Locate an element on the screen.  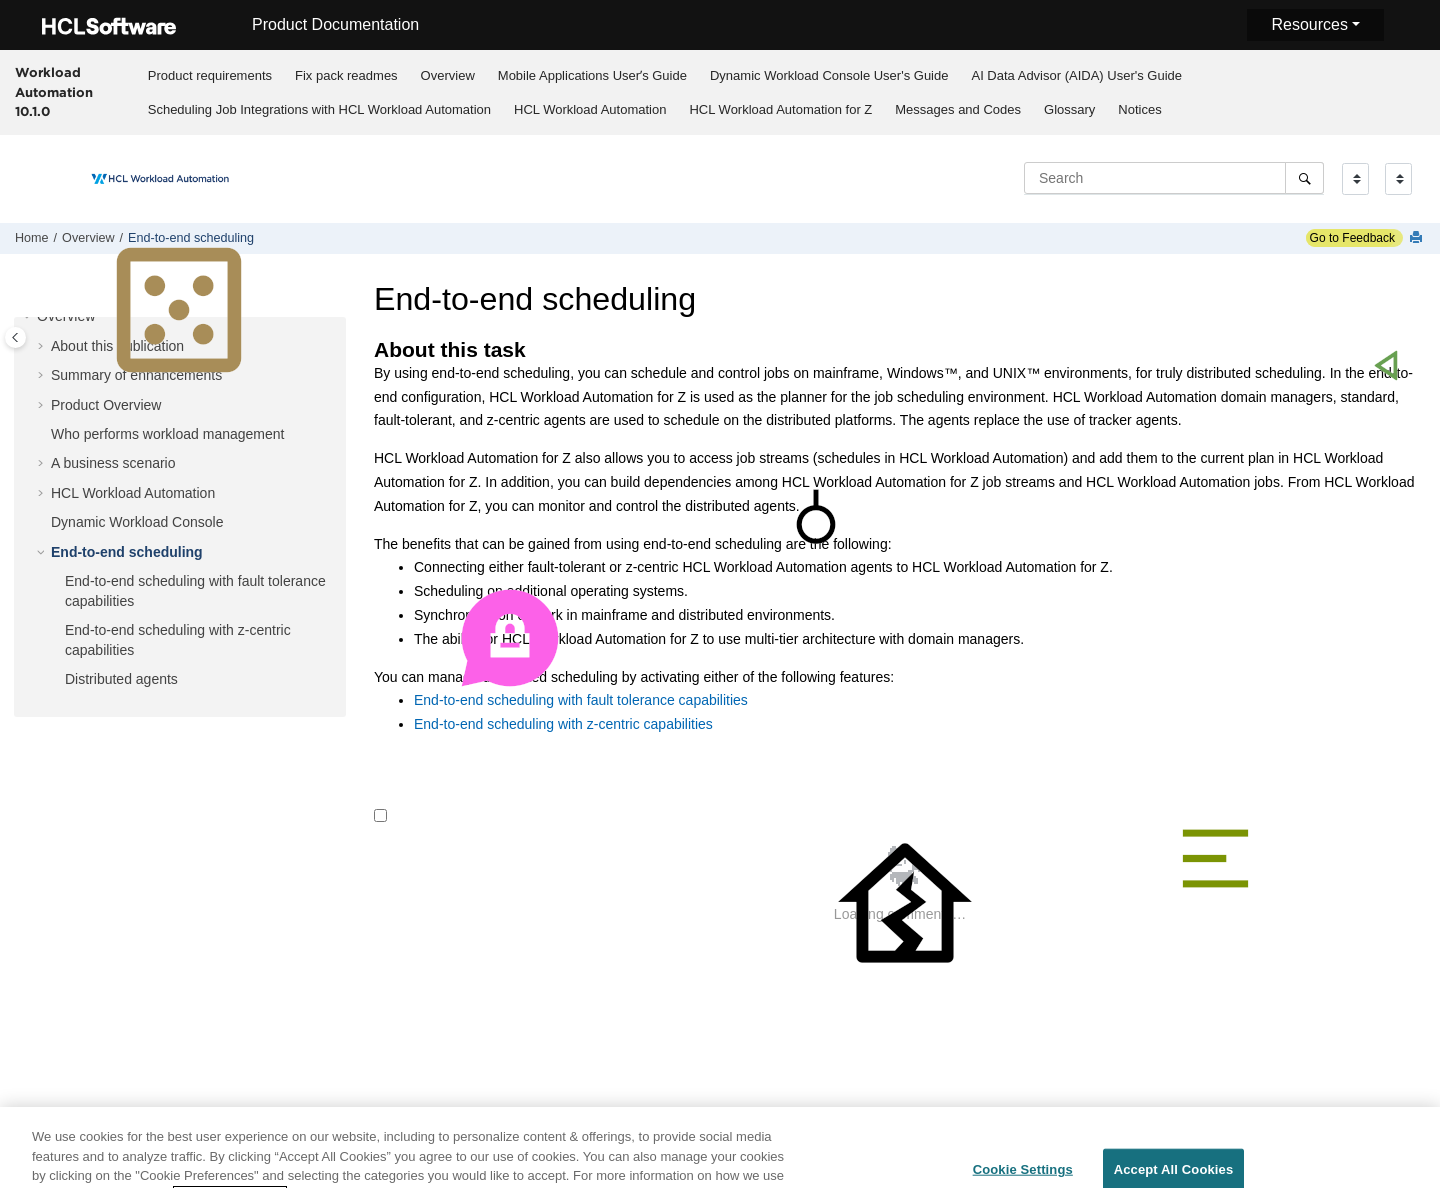
start a private or encrypted conversation is located at coordinates (510, 638).